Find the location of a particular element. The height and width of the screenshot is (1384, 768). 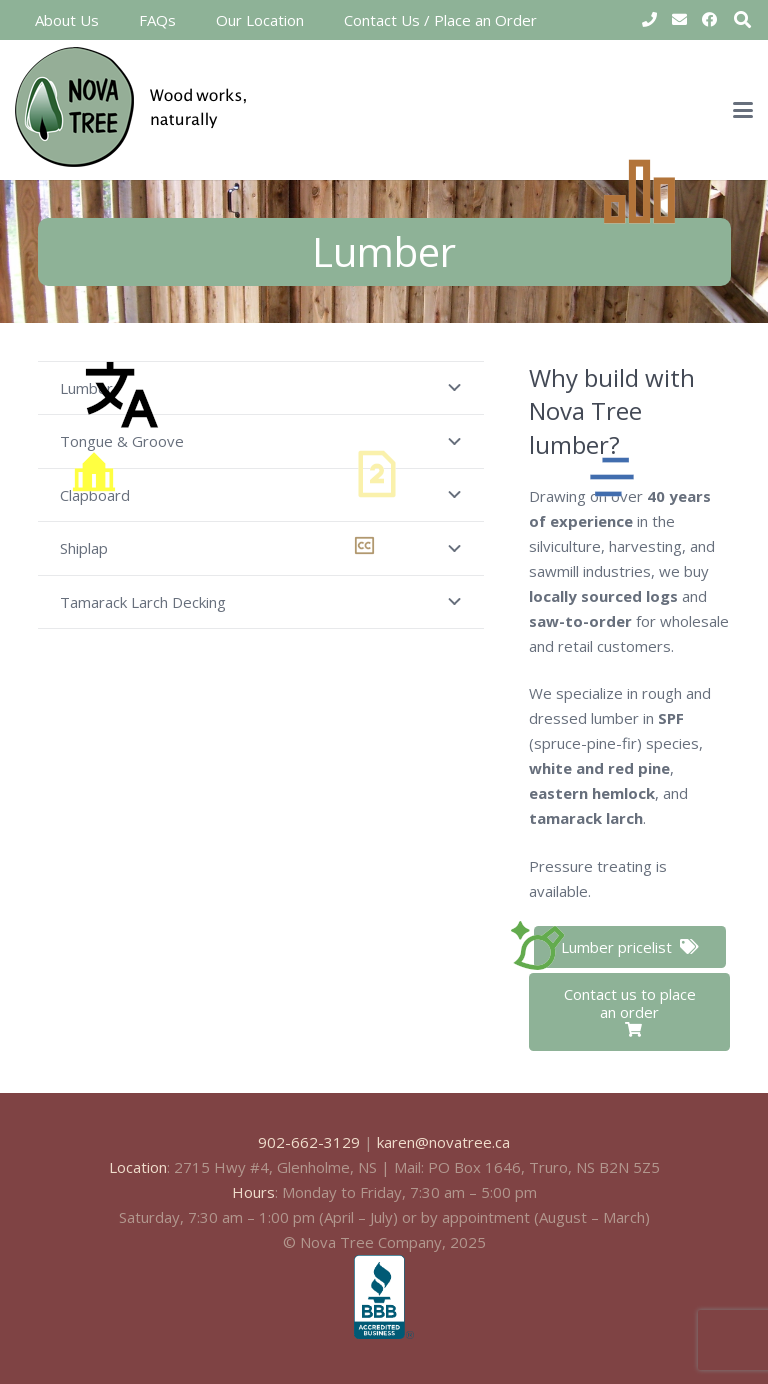

translate text to another language is located at coordinates (120, 396).